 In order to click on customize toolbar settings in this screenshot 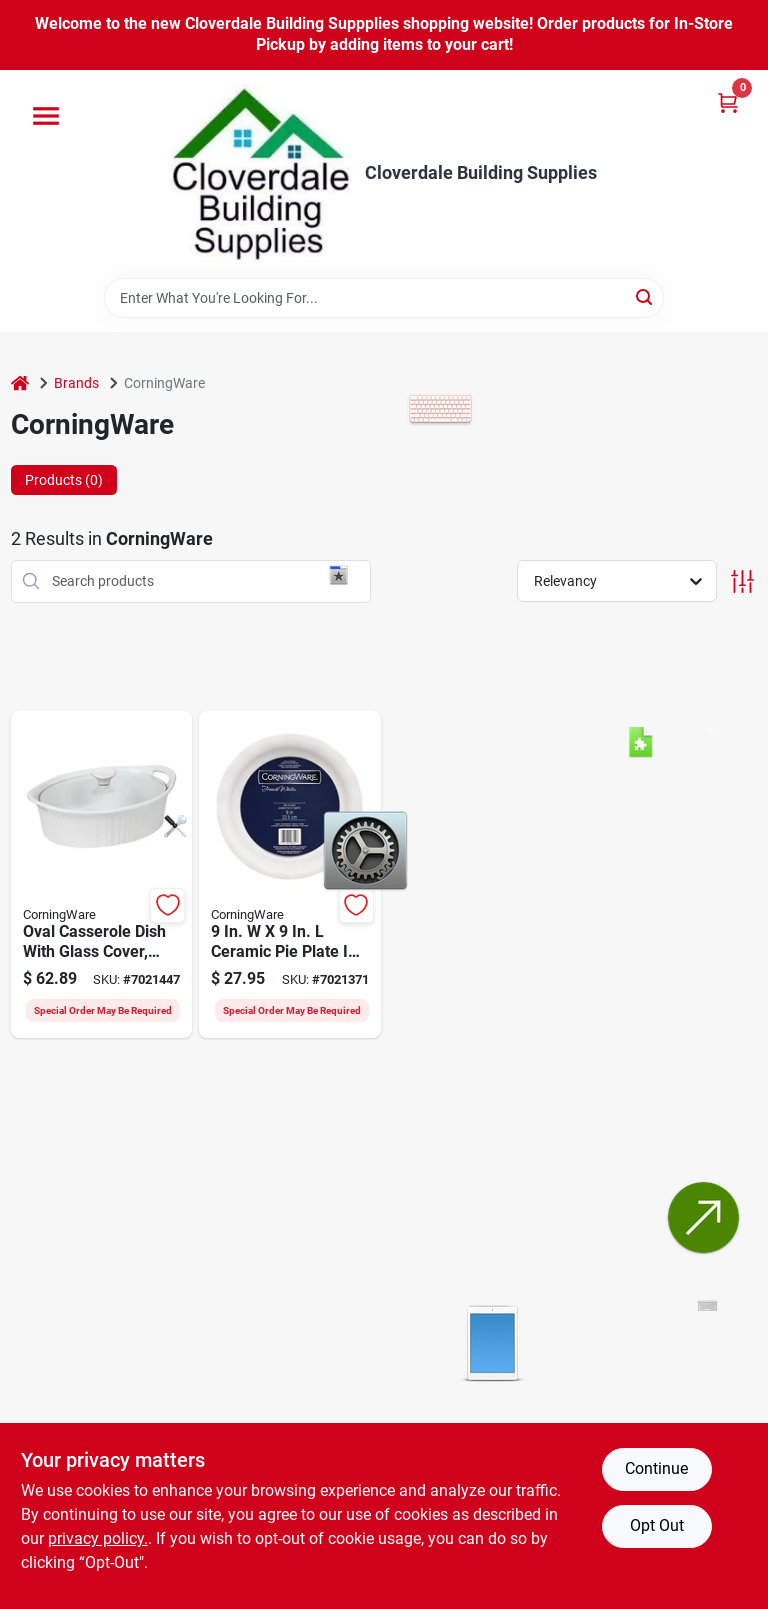, I will do `click(175, 826)`.